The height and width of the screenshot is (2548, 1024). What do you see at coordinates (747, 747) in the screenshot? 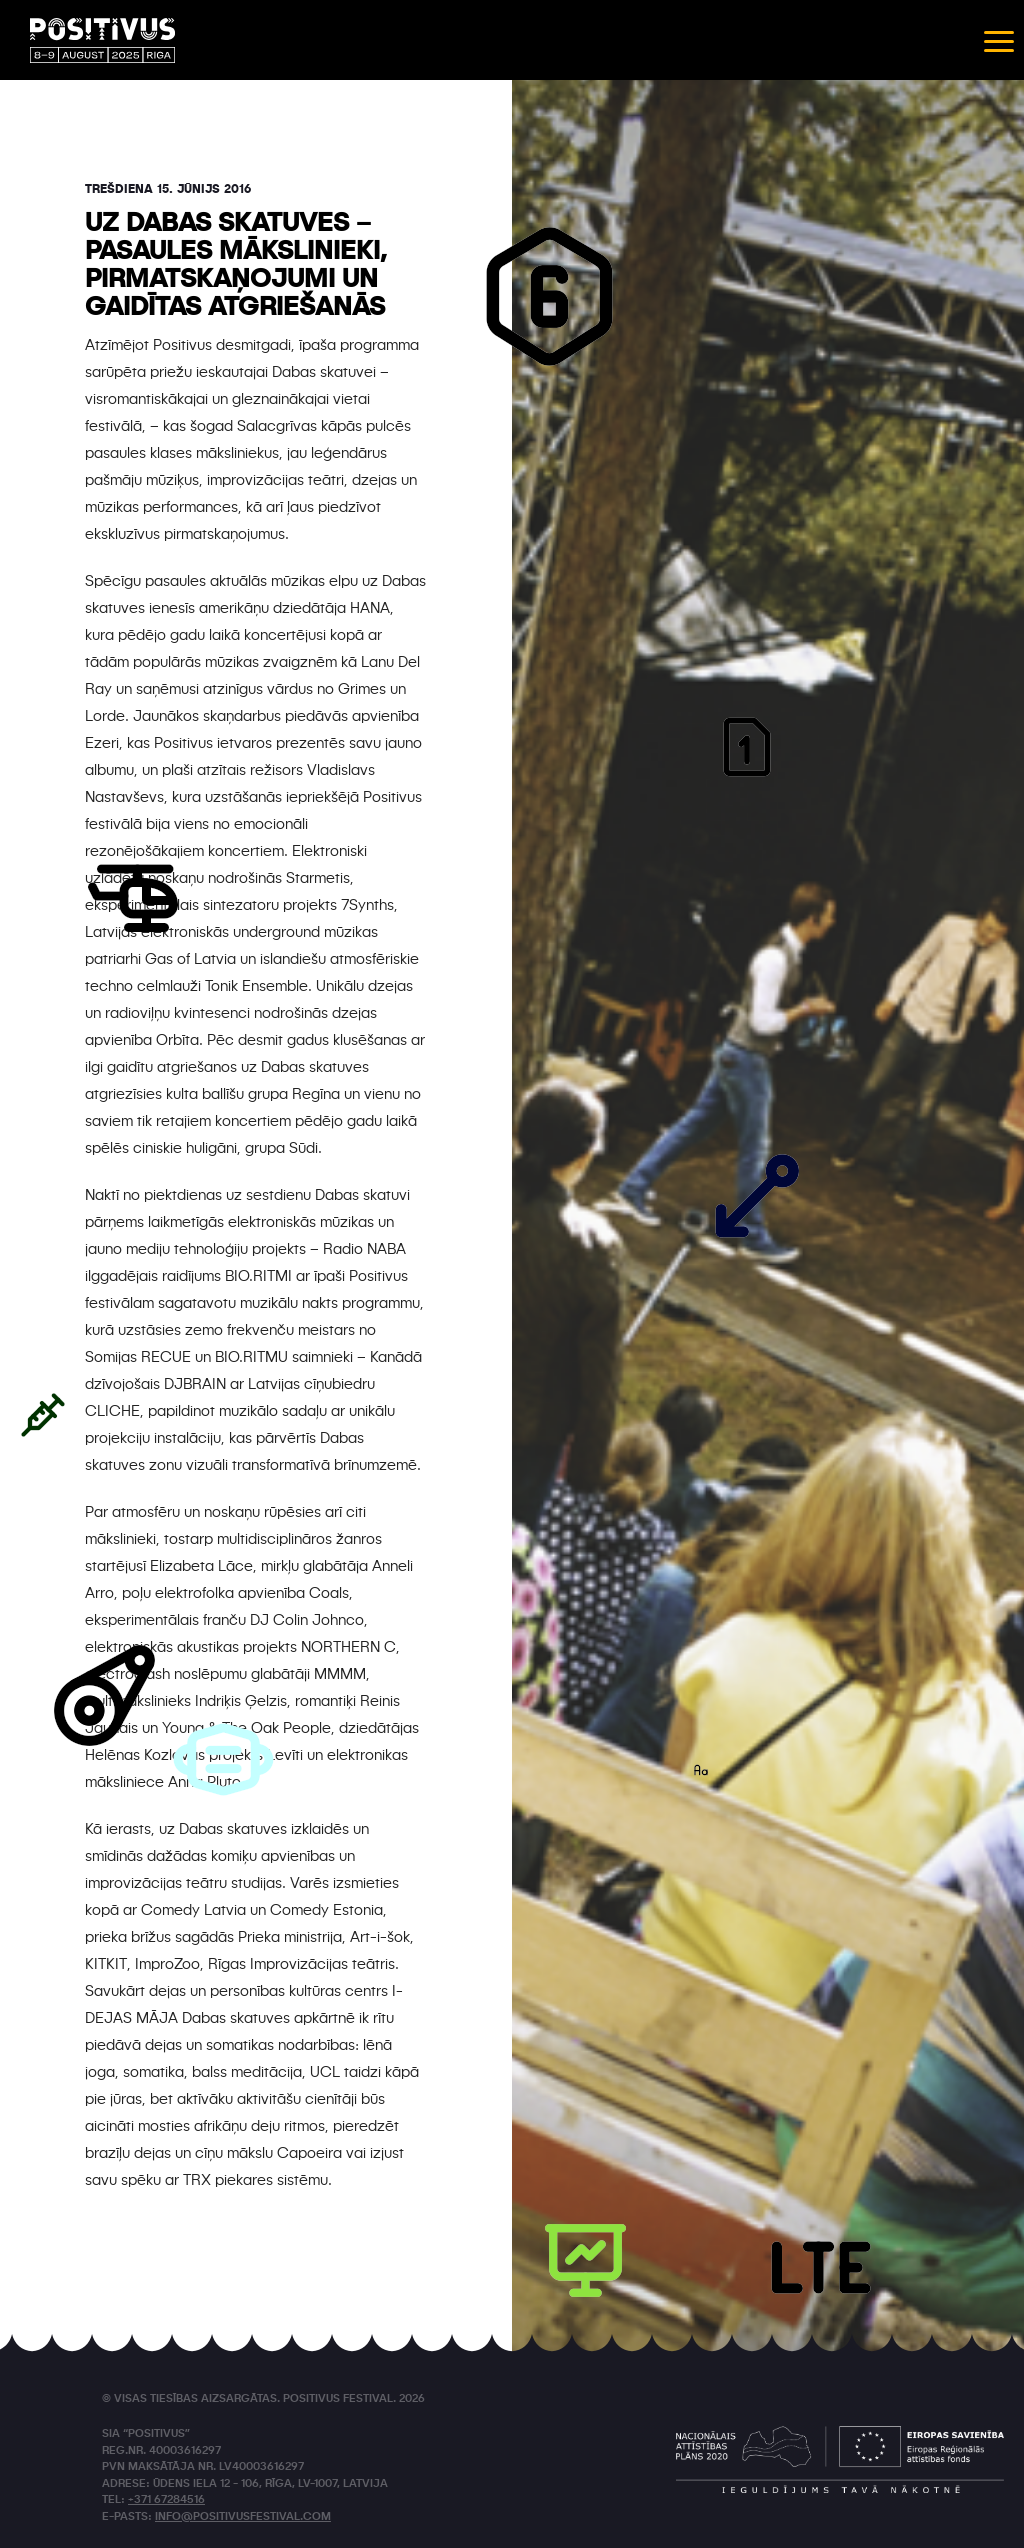
I see `sim card slot 1 indicator` at bounding box center [747, 747].